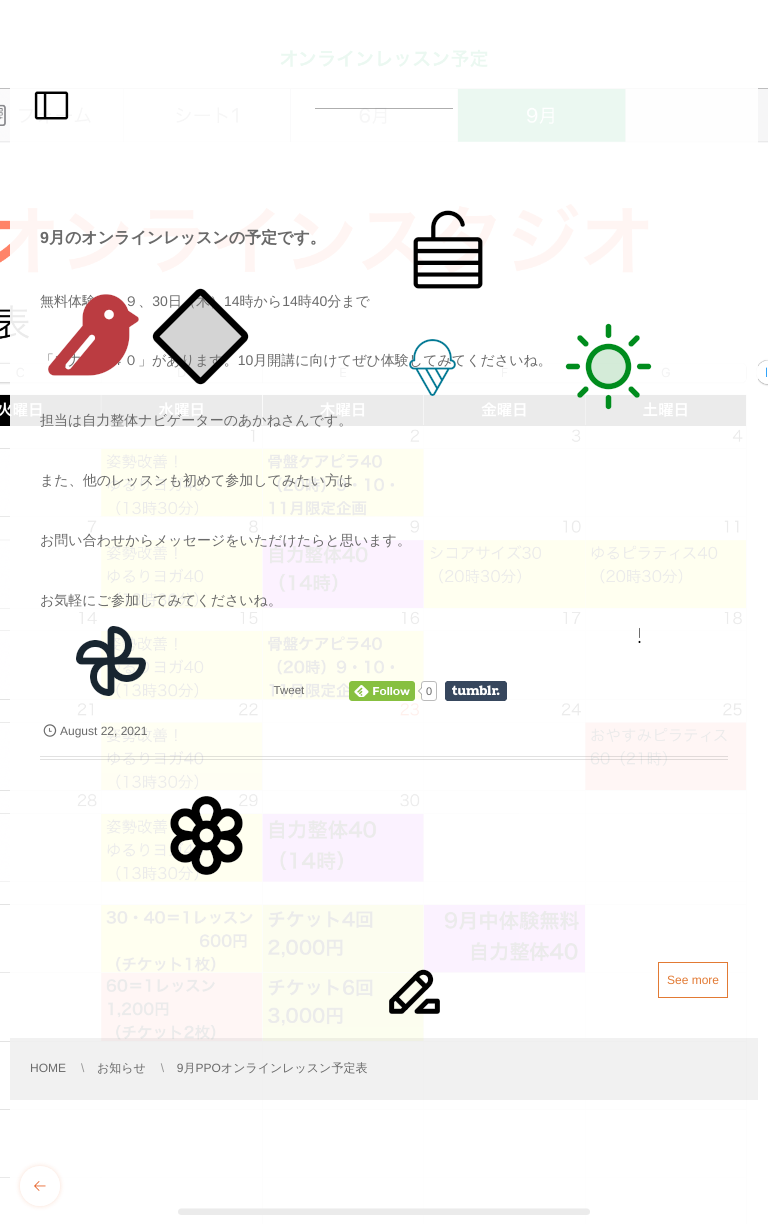  Describe the element at coordinates (448, 254) in the screenshot. I see `unlocked or unsecured state` at that location.